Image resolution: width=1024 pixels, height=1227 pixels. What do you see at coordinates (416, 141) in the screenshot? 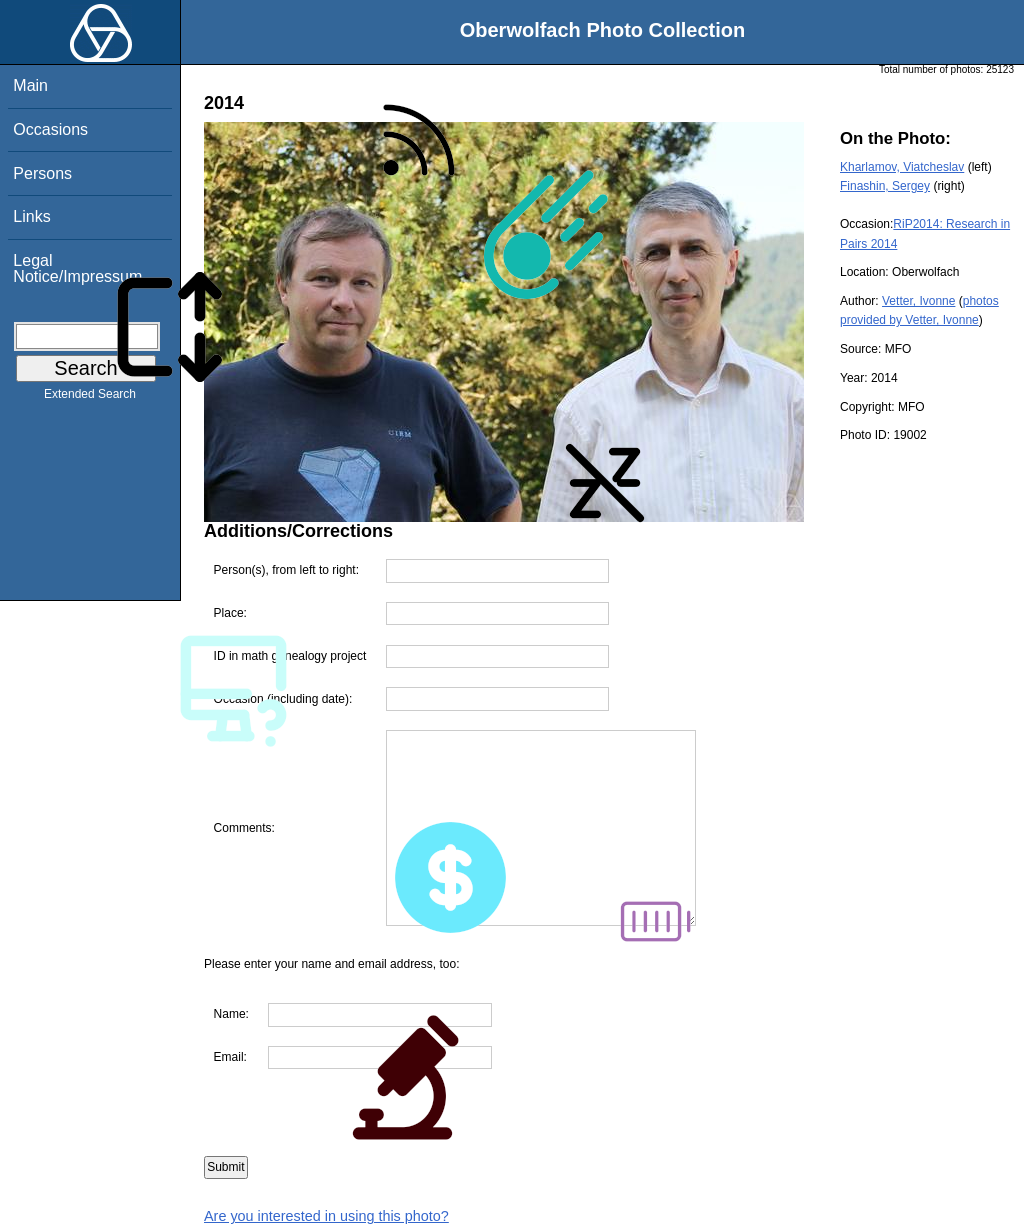
I see `subscribe to RSS feed` at bounding box center [416, 141].